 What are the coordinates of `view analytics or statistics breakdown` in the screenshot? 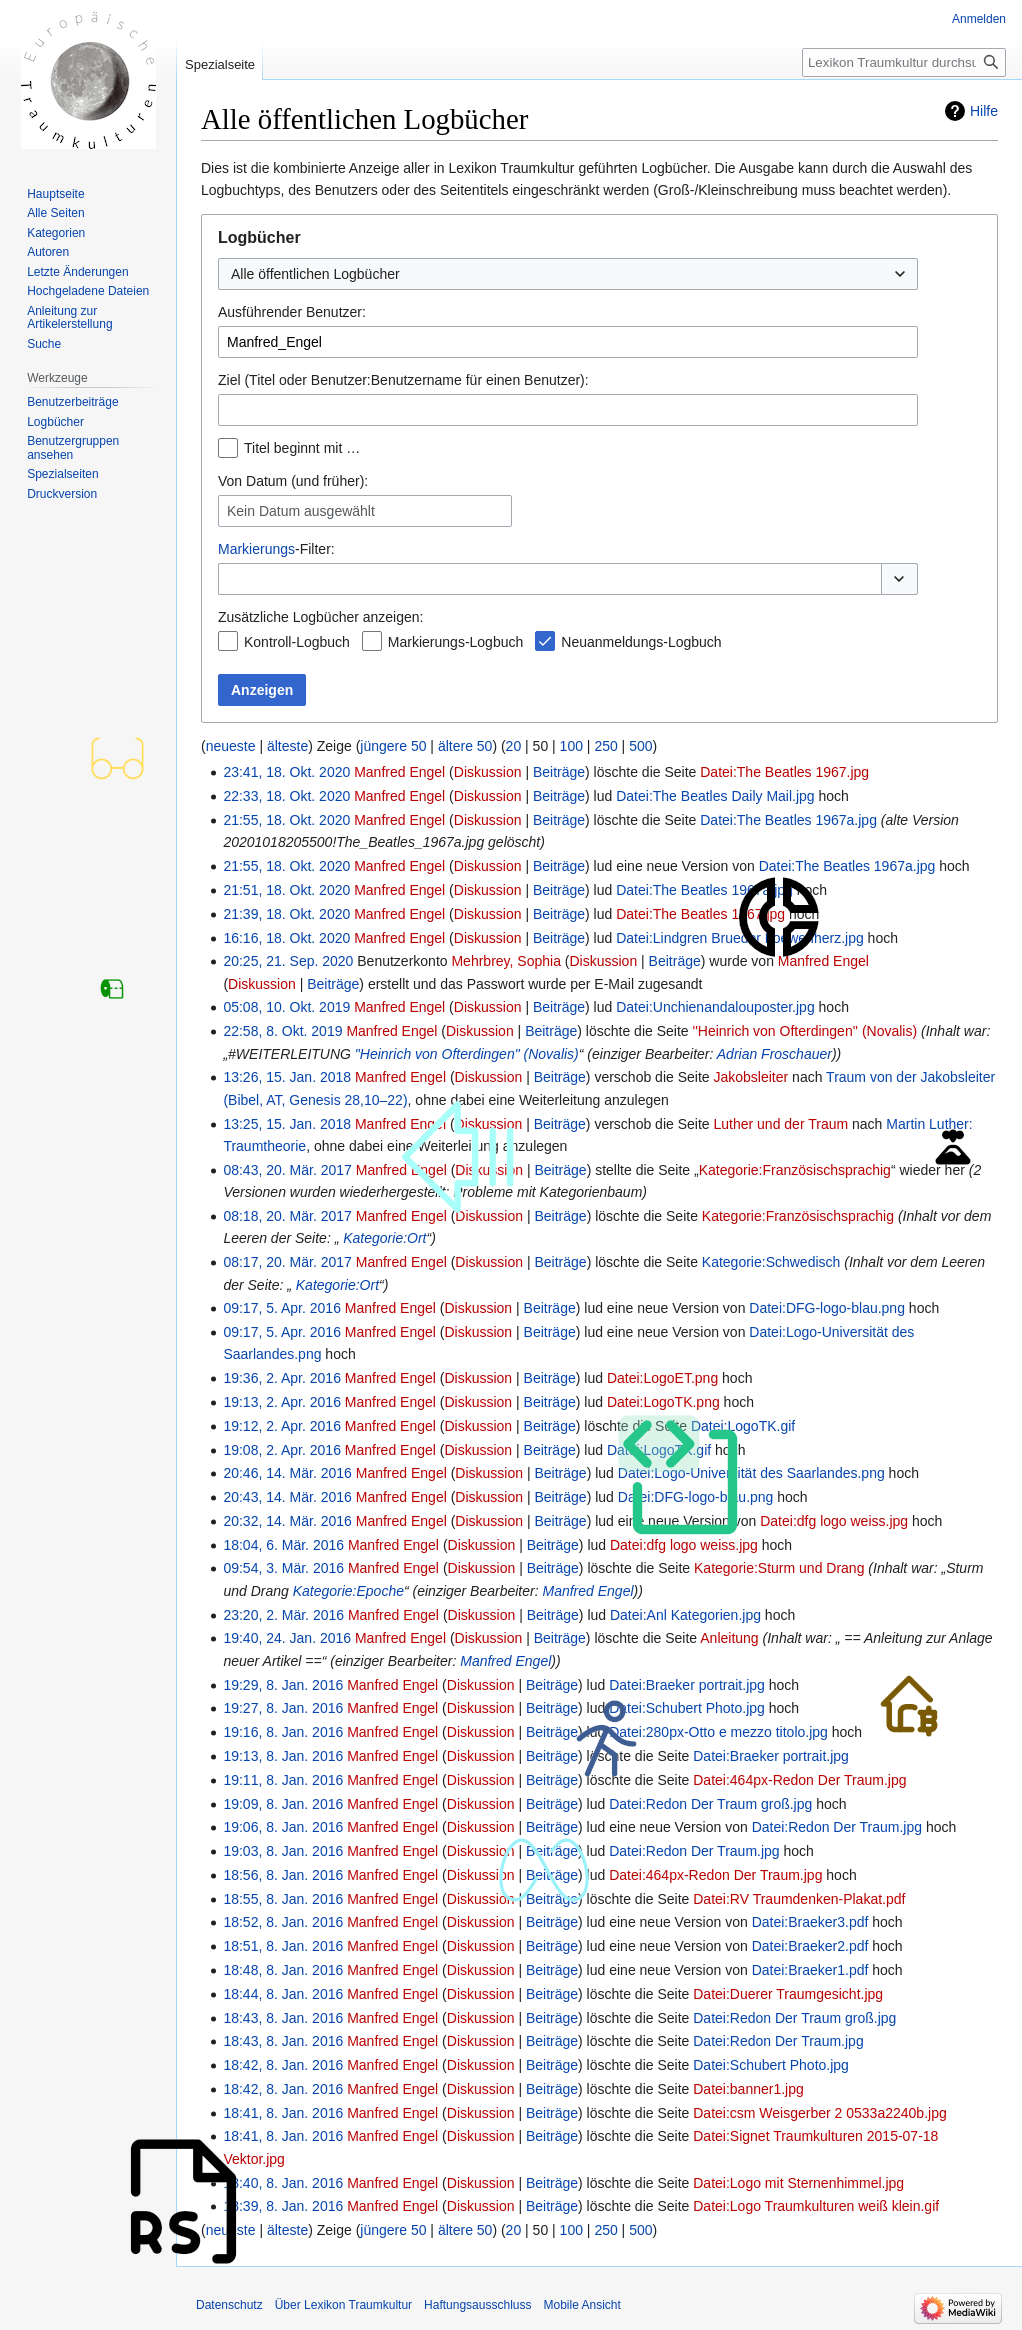 It's located at (779, 917).